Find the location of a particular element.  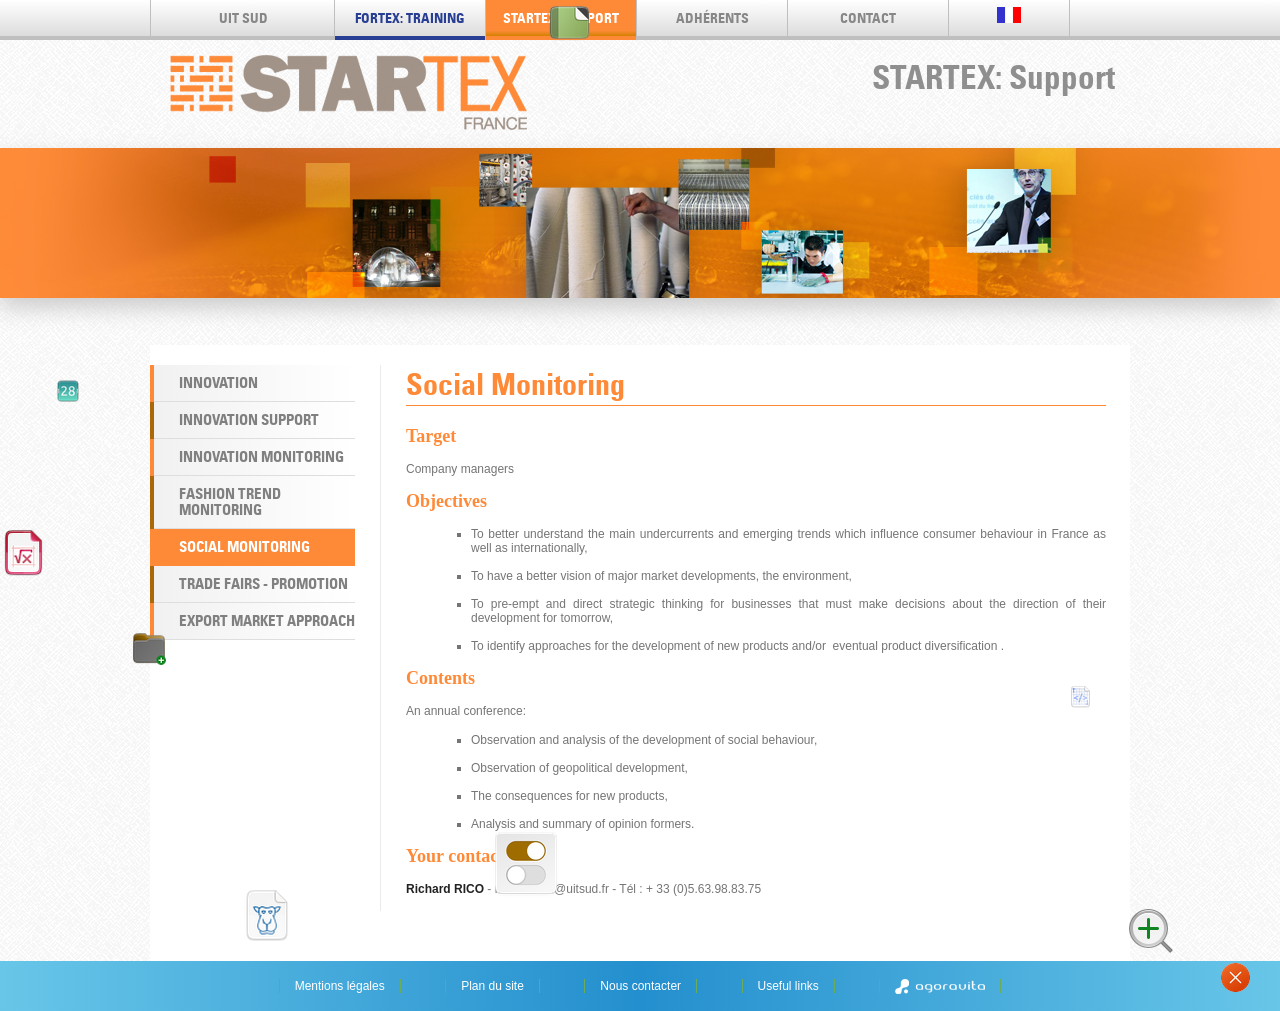

open the calendar app is located at coordinates (68, 391).